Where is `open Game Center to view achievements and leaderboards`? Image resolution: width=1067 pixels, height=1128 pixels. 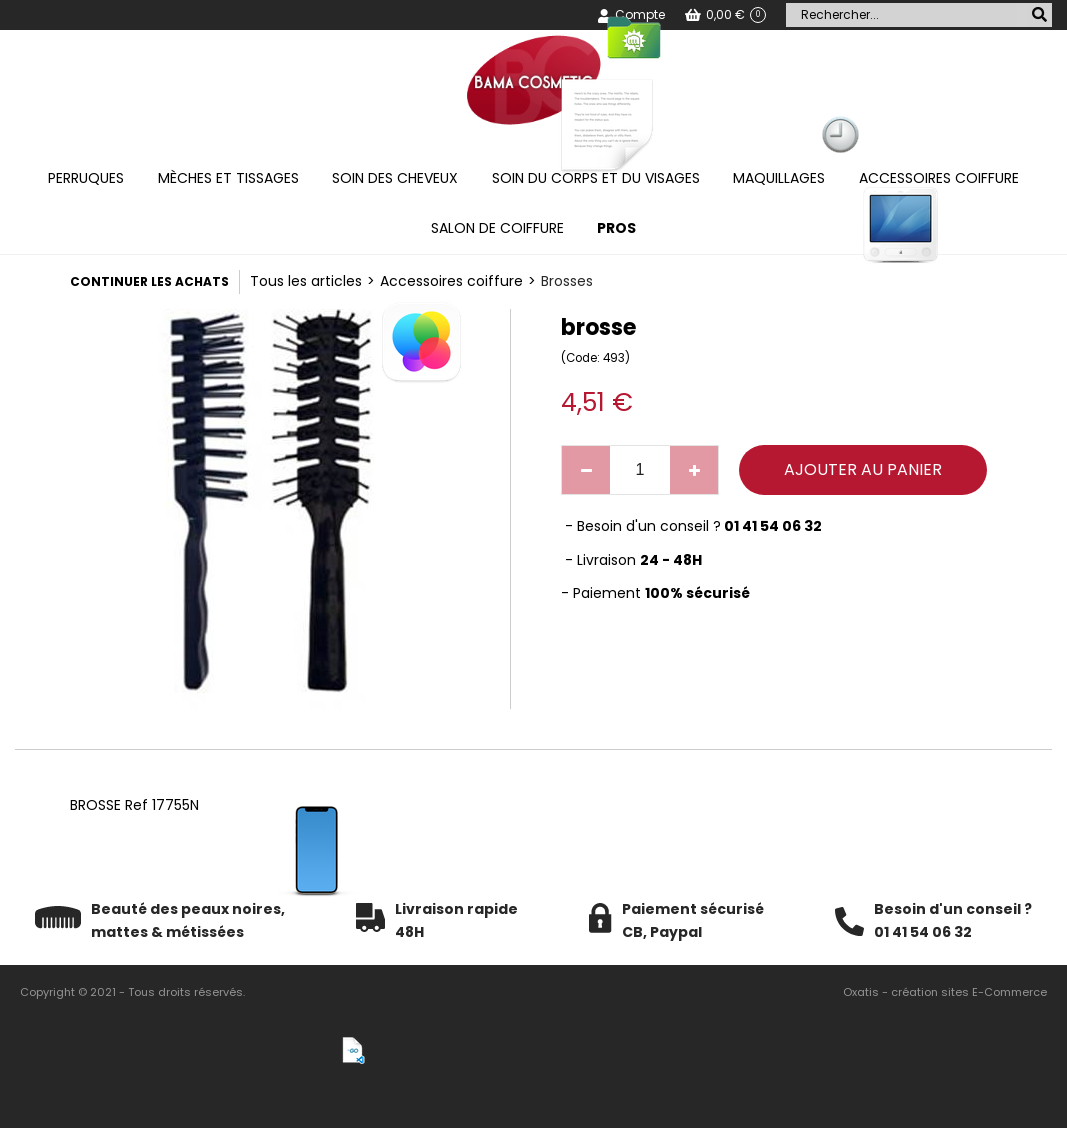 open Game Center to view achievements and leaderboards is located at coordinates (421, 341).